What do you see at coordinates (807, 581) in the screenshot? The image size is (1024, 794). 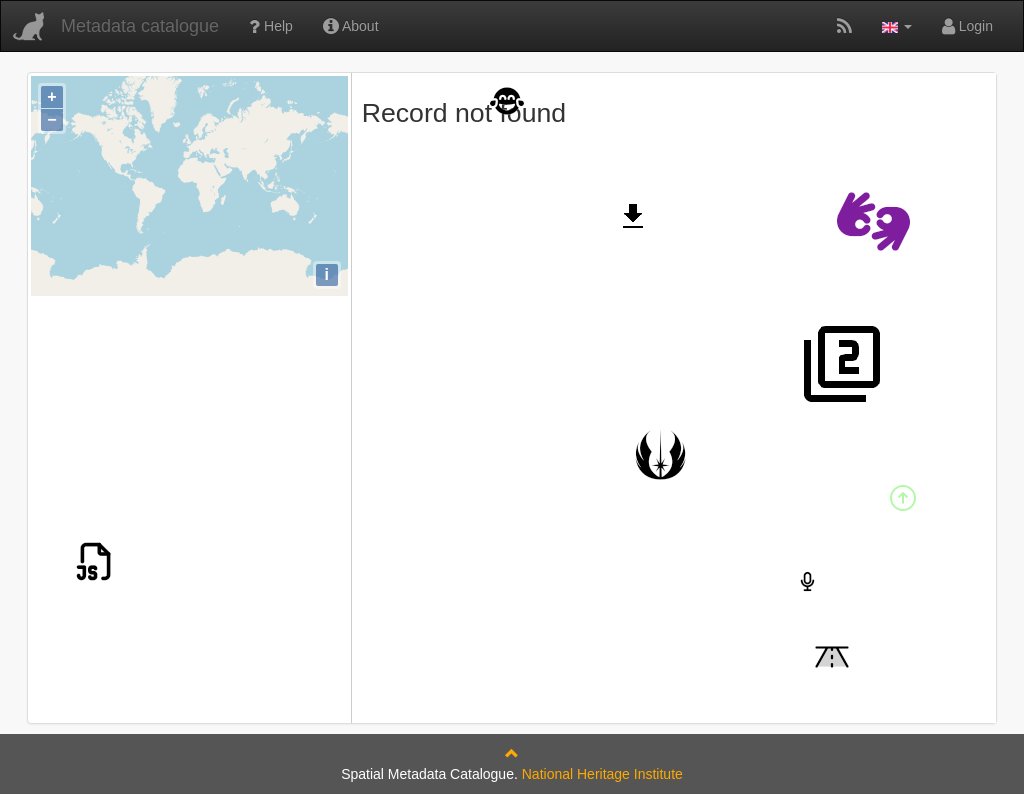 I see `tap to use voice input` at bounding box center [807, 581].